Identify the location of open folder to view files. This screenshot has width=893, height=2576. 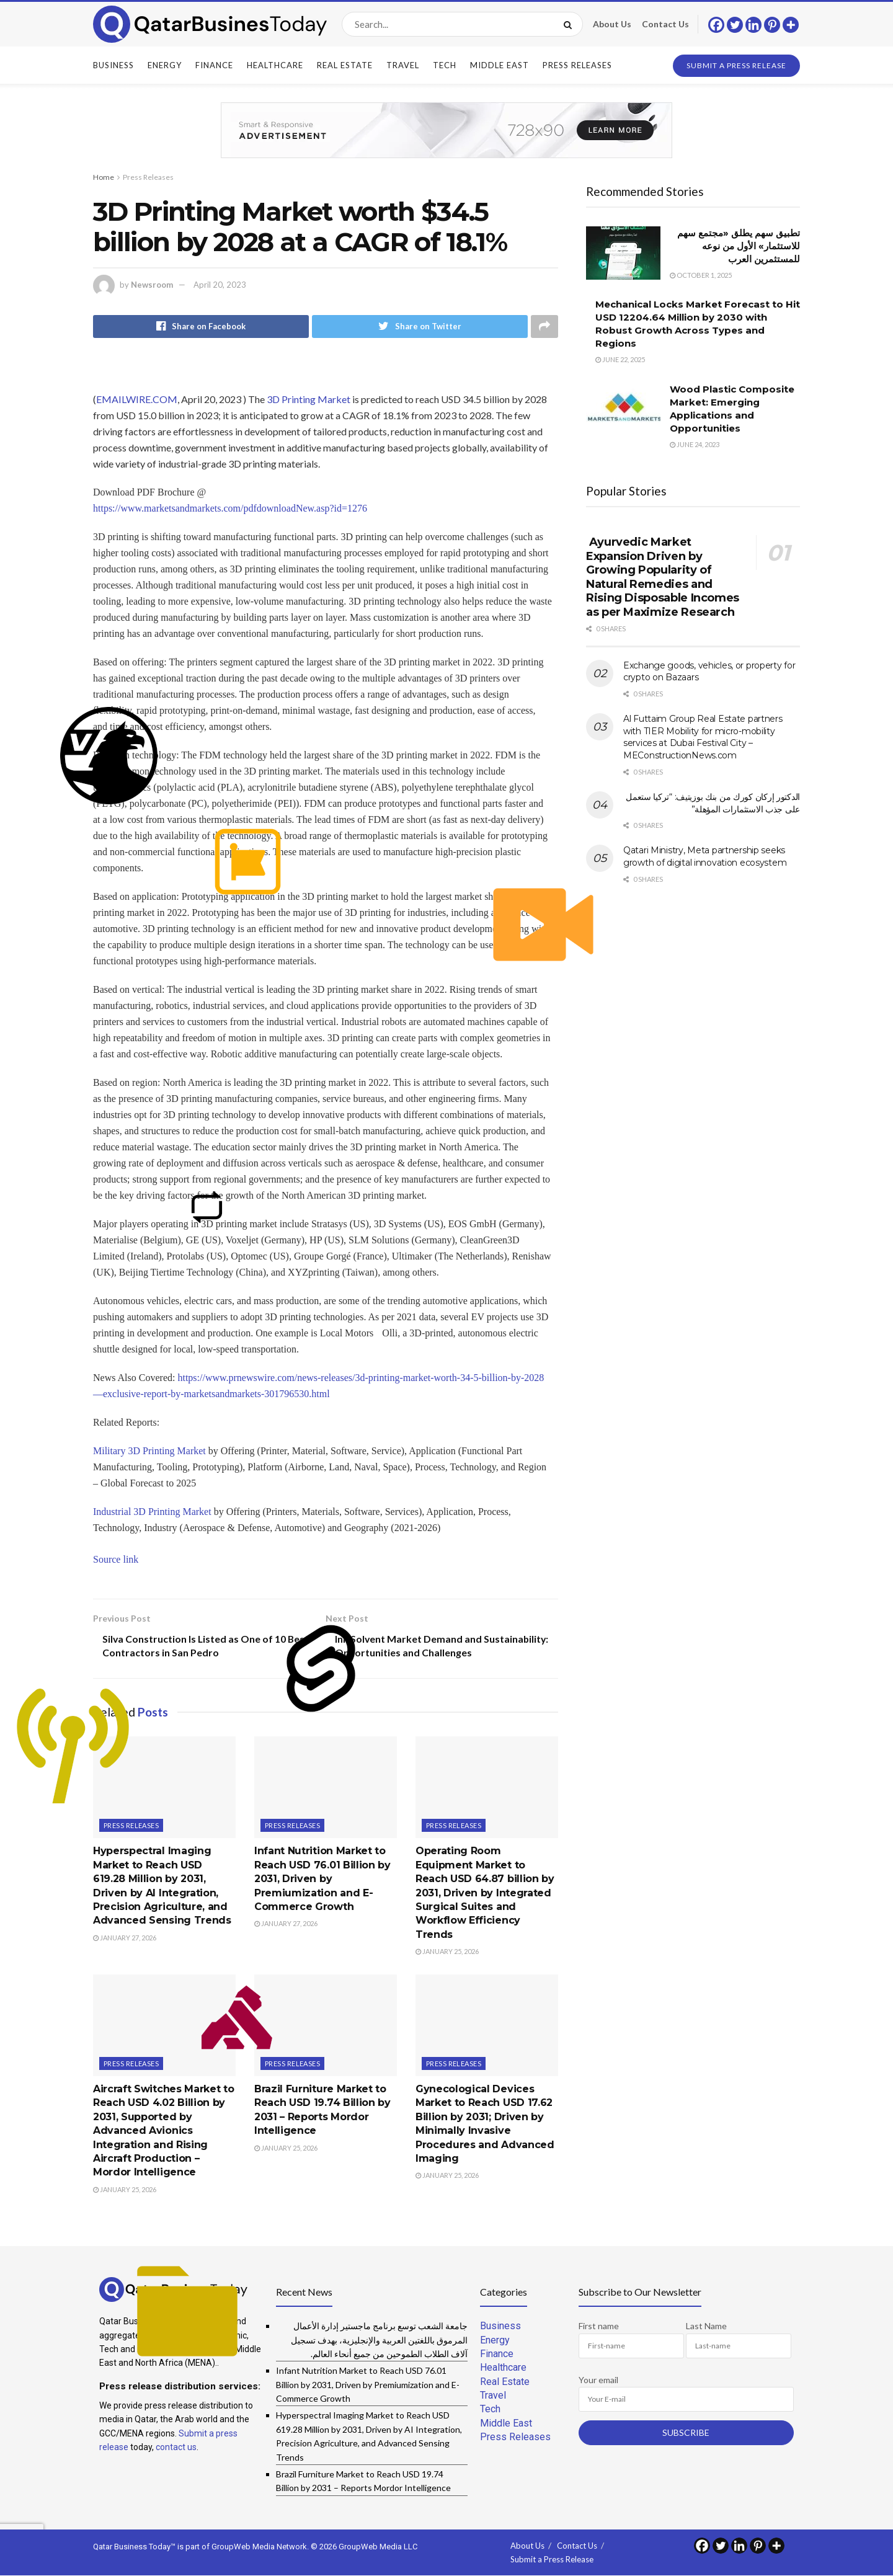
(187, 2311).